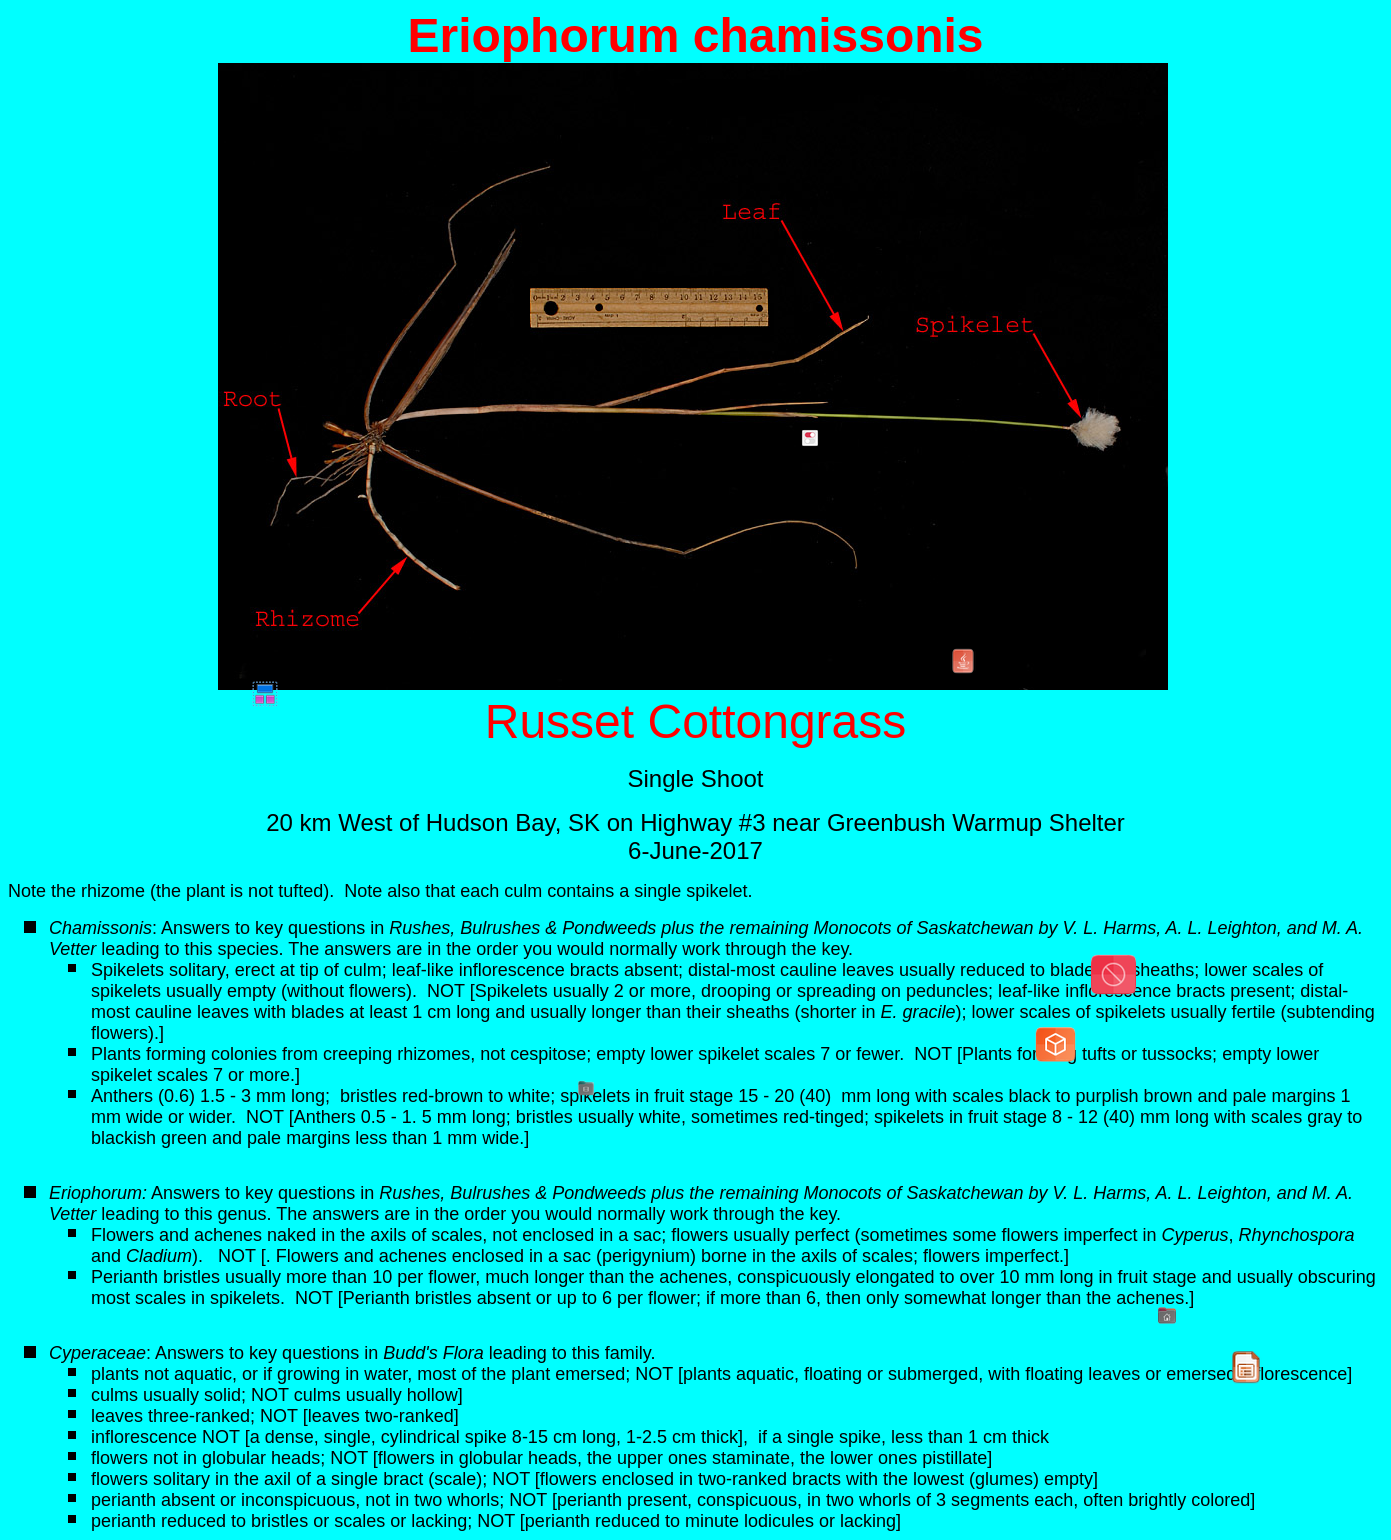  What do you see at coordinates (1246, 1367) in the screenshot?
I see `libreoffice impress presentation template file` at bounding box center [1246, 1367].